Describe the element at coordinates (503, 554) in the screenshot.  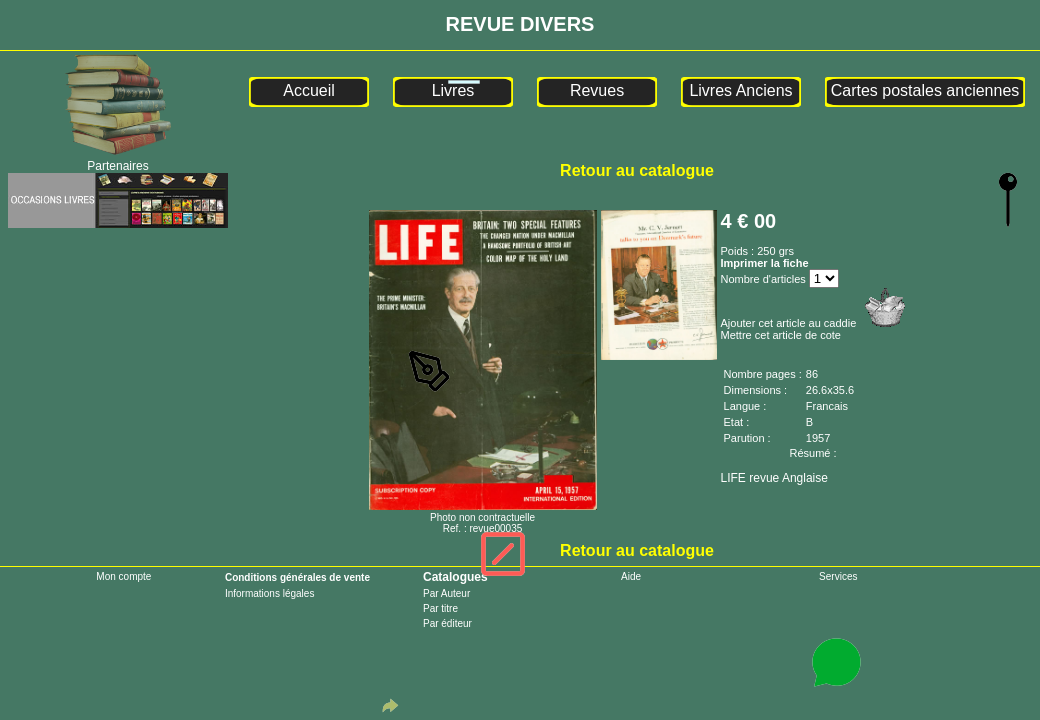
I see `indicates a file ignored in diff comparison` at that location.